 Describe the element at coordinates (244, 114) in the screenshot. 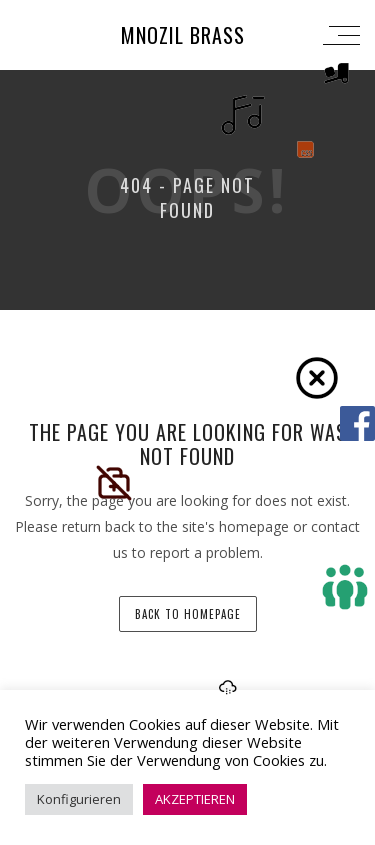

I see `remove a song from playlist` at that location.